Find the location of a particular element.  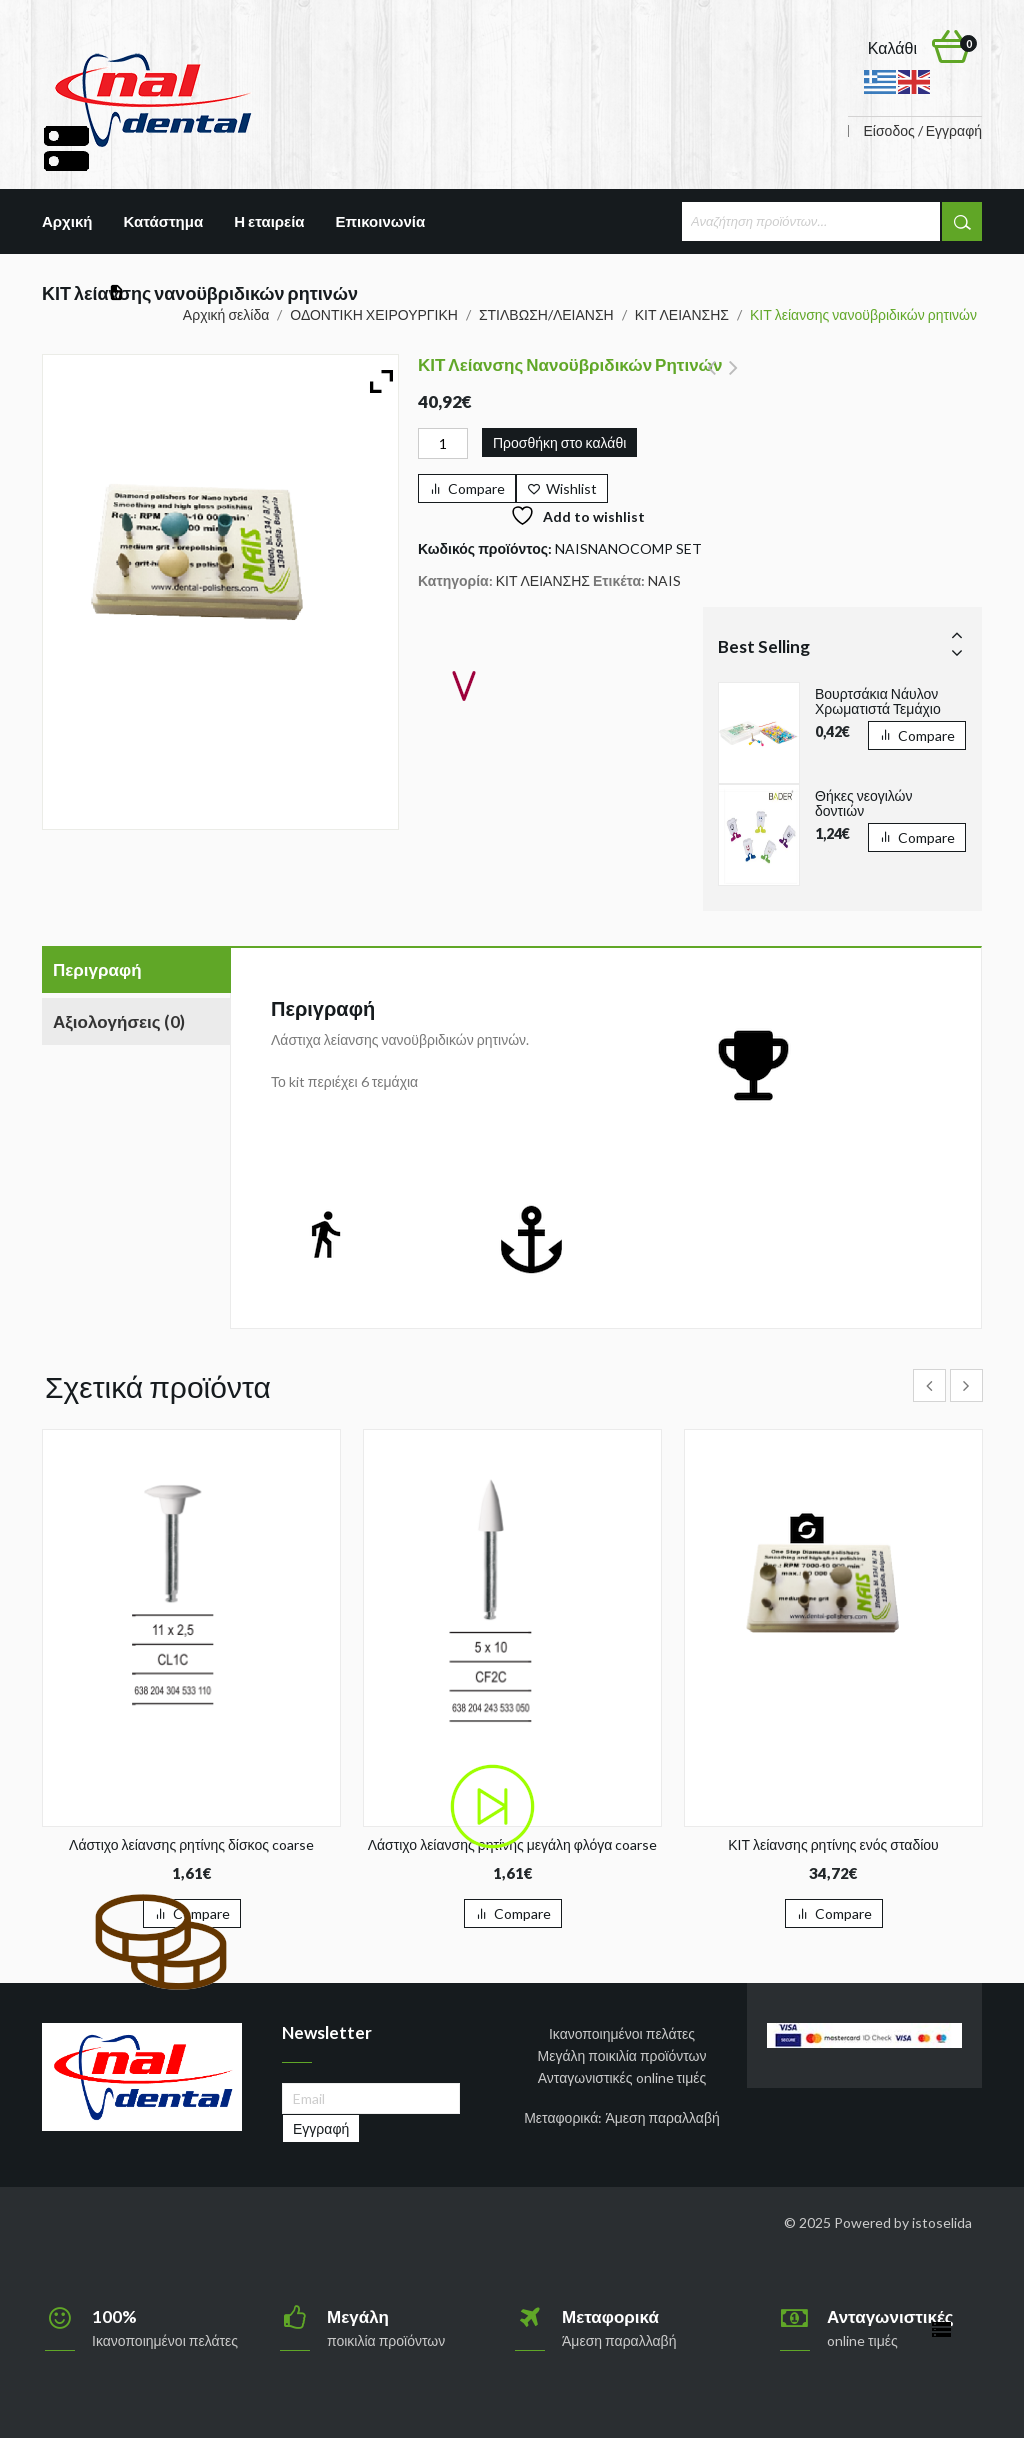

get walking directions is located at coordinates (325, 1234).